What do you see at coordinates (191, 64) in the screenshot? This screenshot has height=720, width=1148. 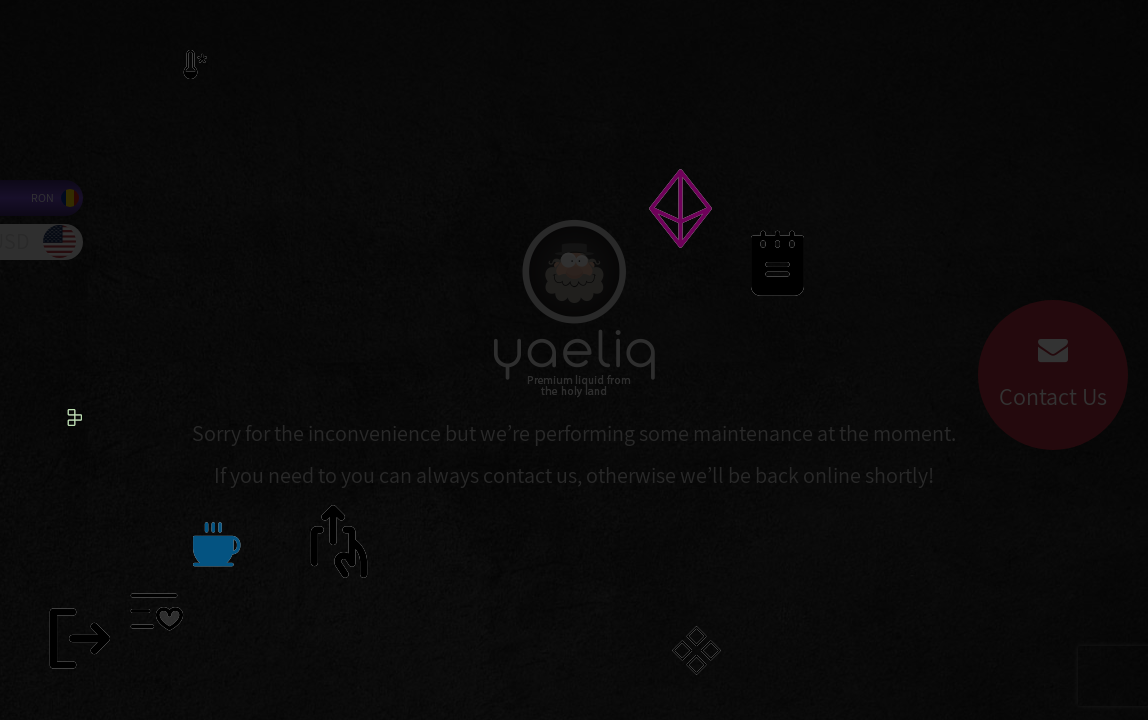 I see `indicates low temperature or cold conditions` at bounding box center [191, 64].